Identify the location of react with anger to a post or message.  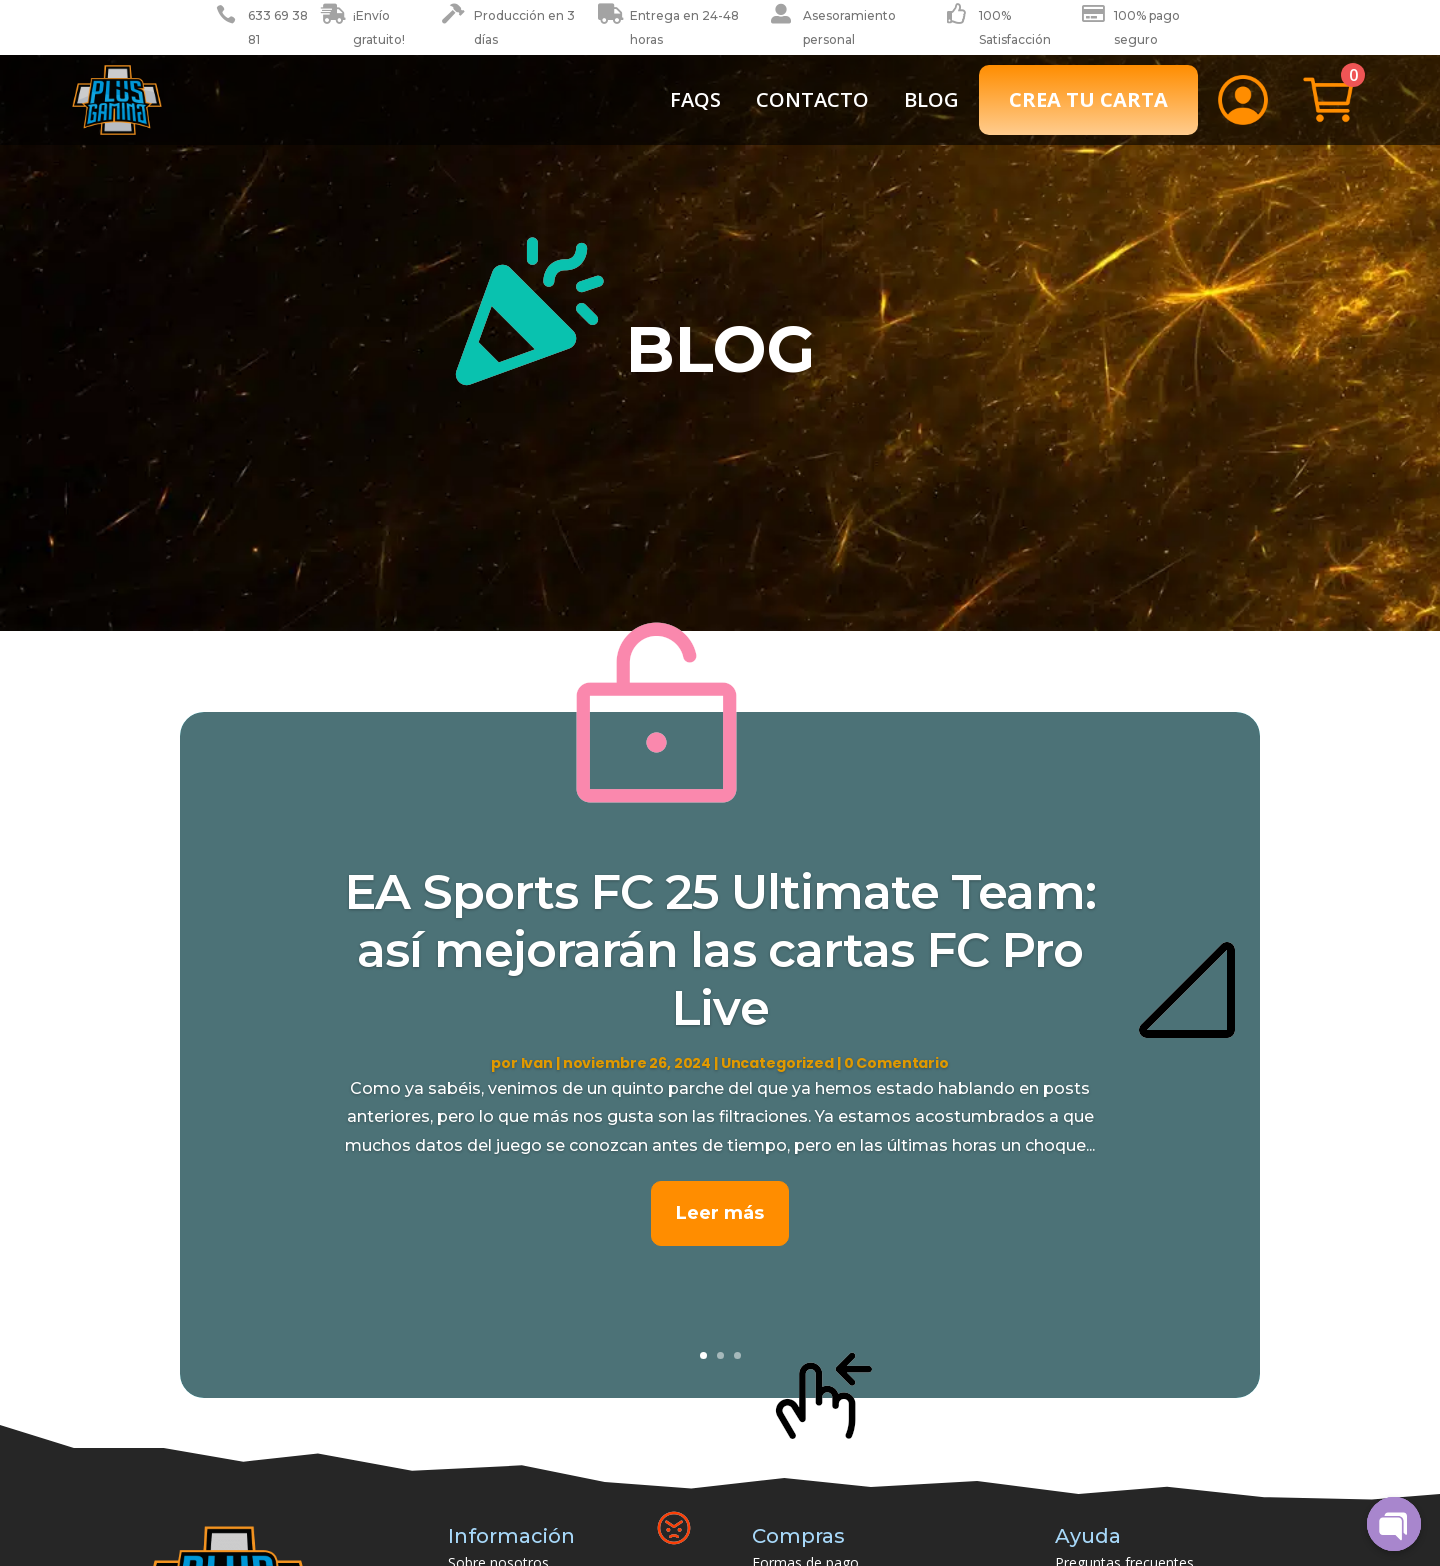
(674, 1528).